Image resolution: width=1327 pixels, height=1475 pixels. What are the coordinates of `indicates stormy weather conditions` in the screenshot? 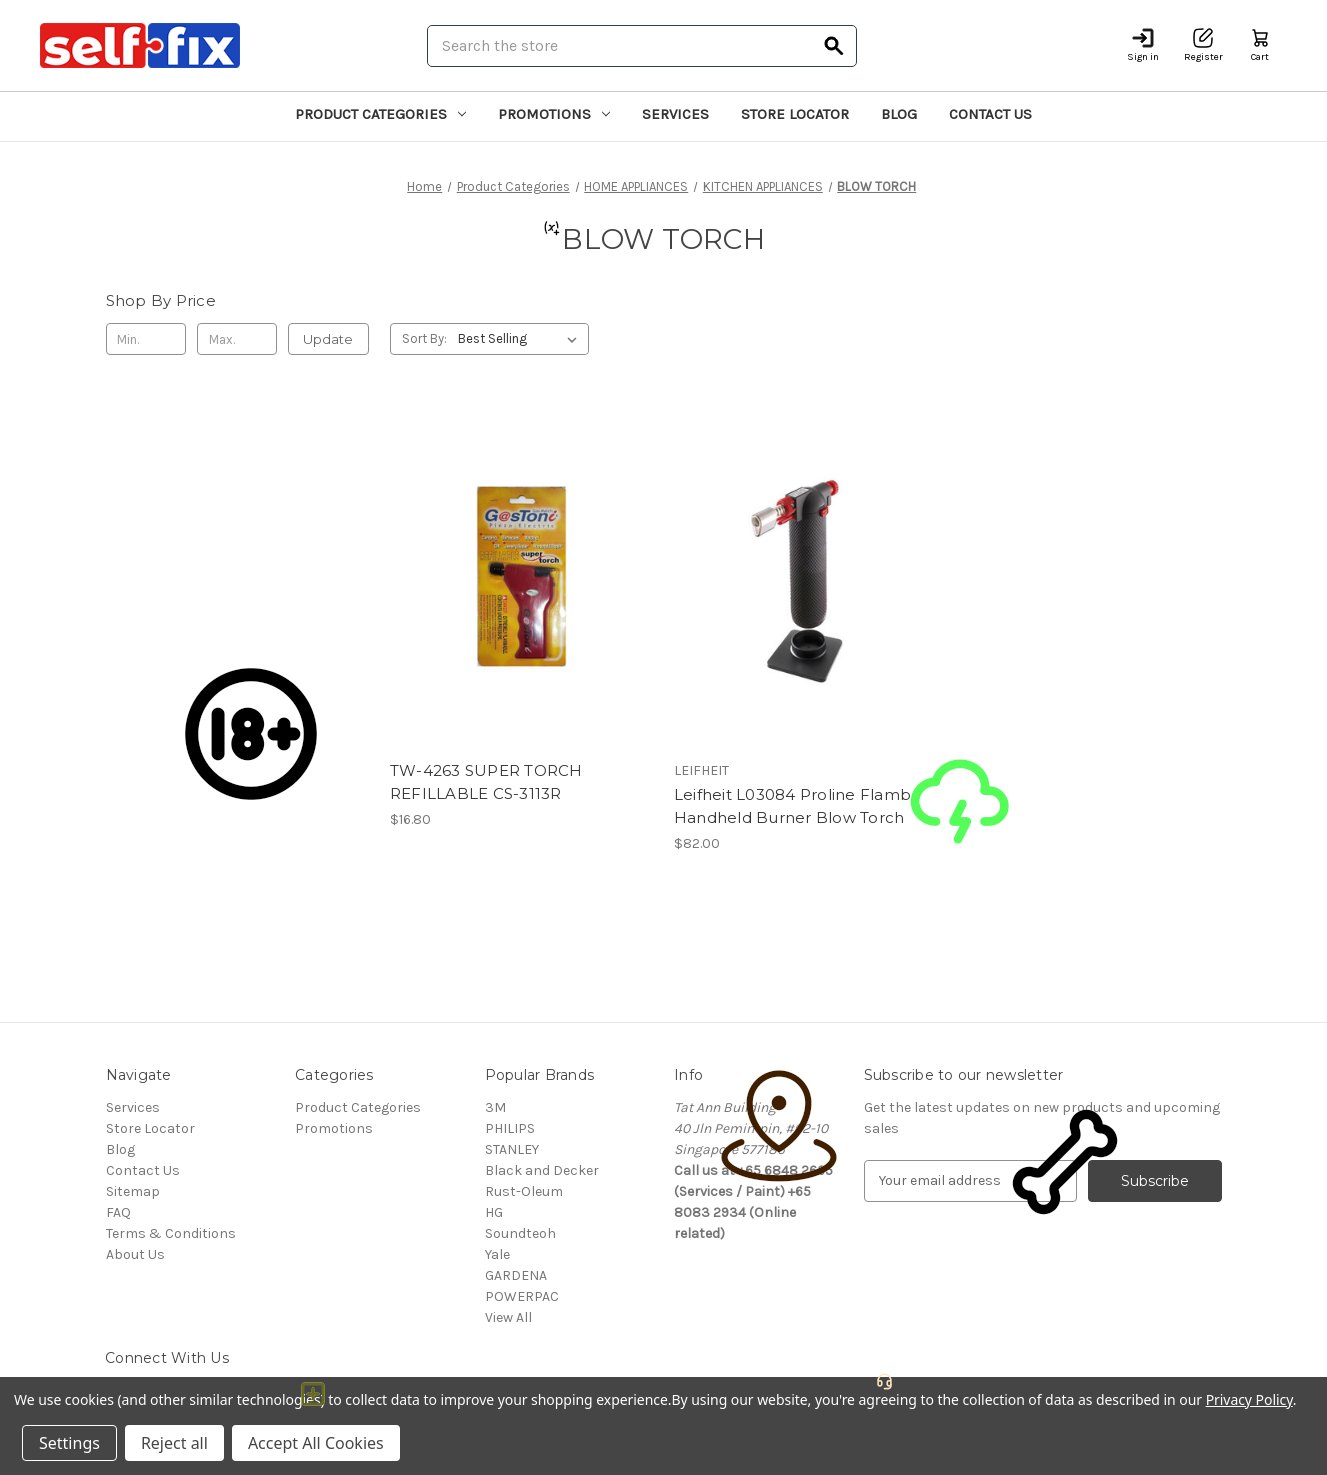 It's located at (958, 795).